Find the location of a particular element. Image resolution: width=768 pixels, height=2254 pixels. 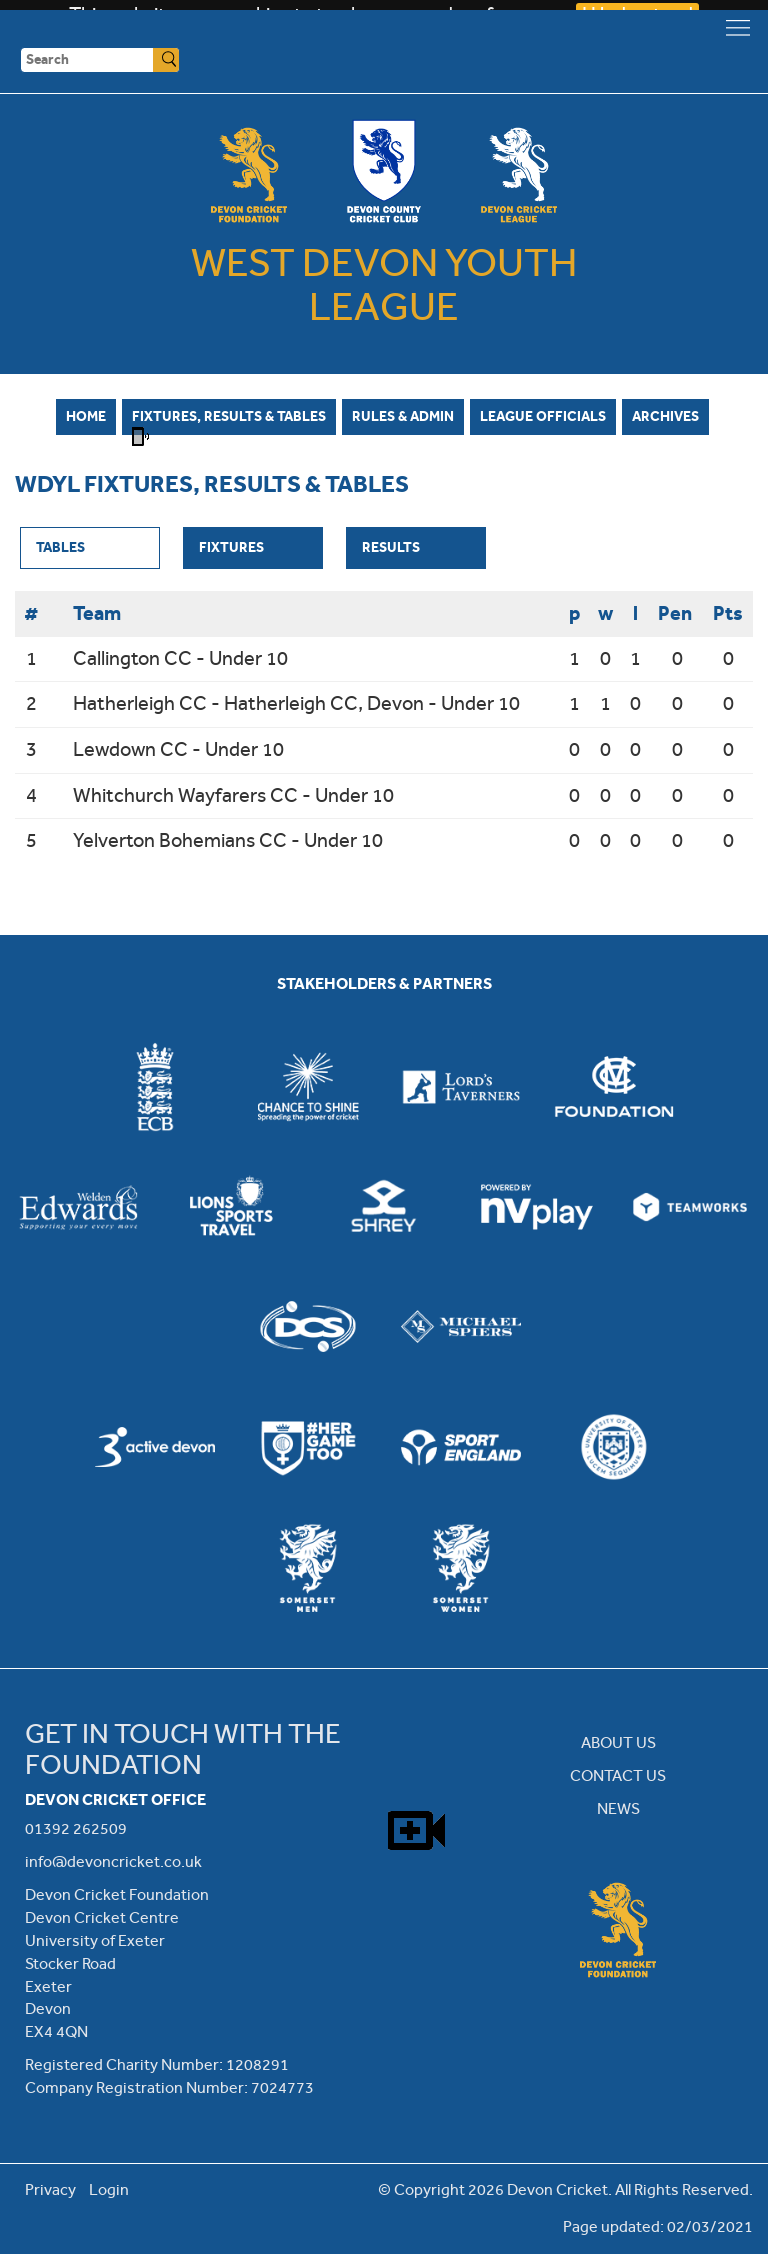

start a new video call is located at coordinates (416, 1830).